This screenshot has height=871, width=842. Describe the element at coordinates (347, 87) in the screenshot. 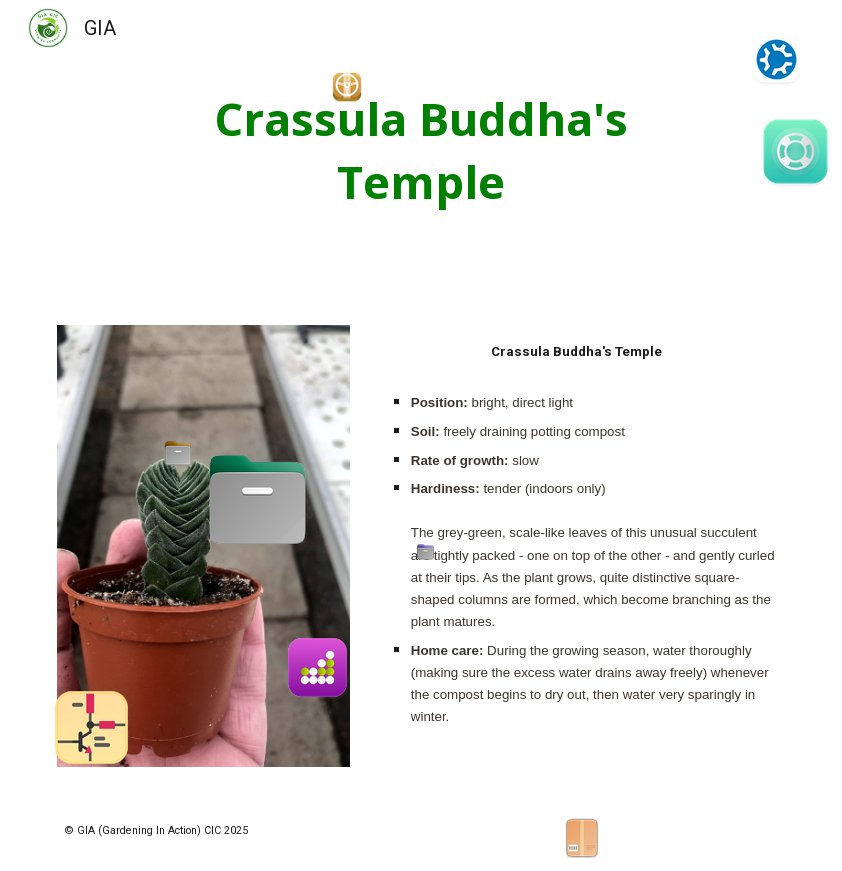

I see `open boxflat racing wheel configuration app` at that location.